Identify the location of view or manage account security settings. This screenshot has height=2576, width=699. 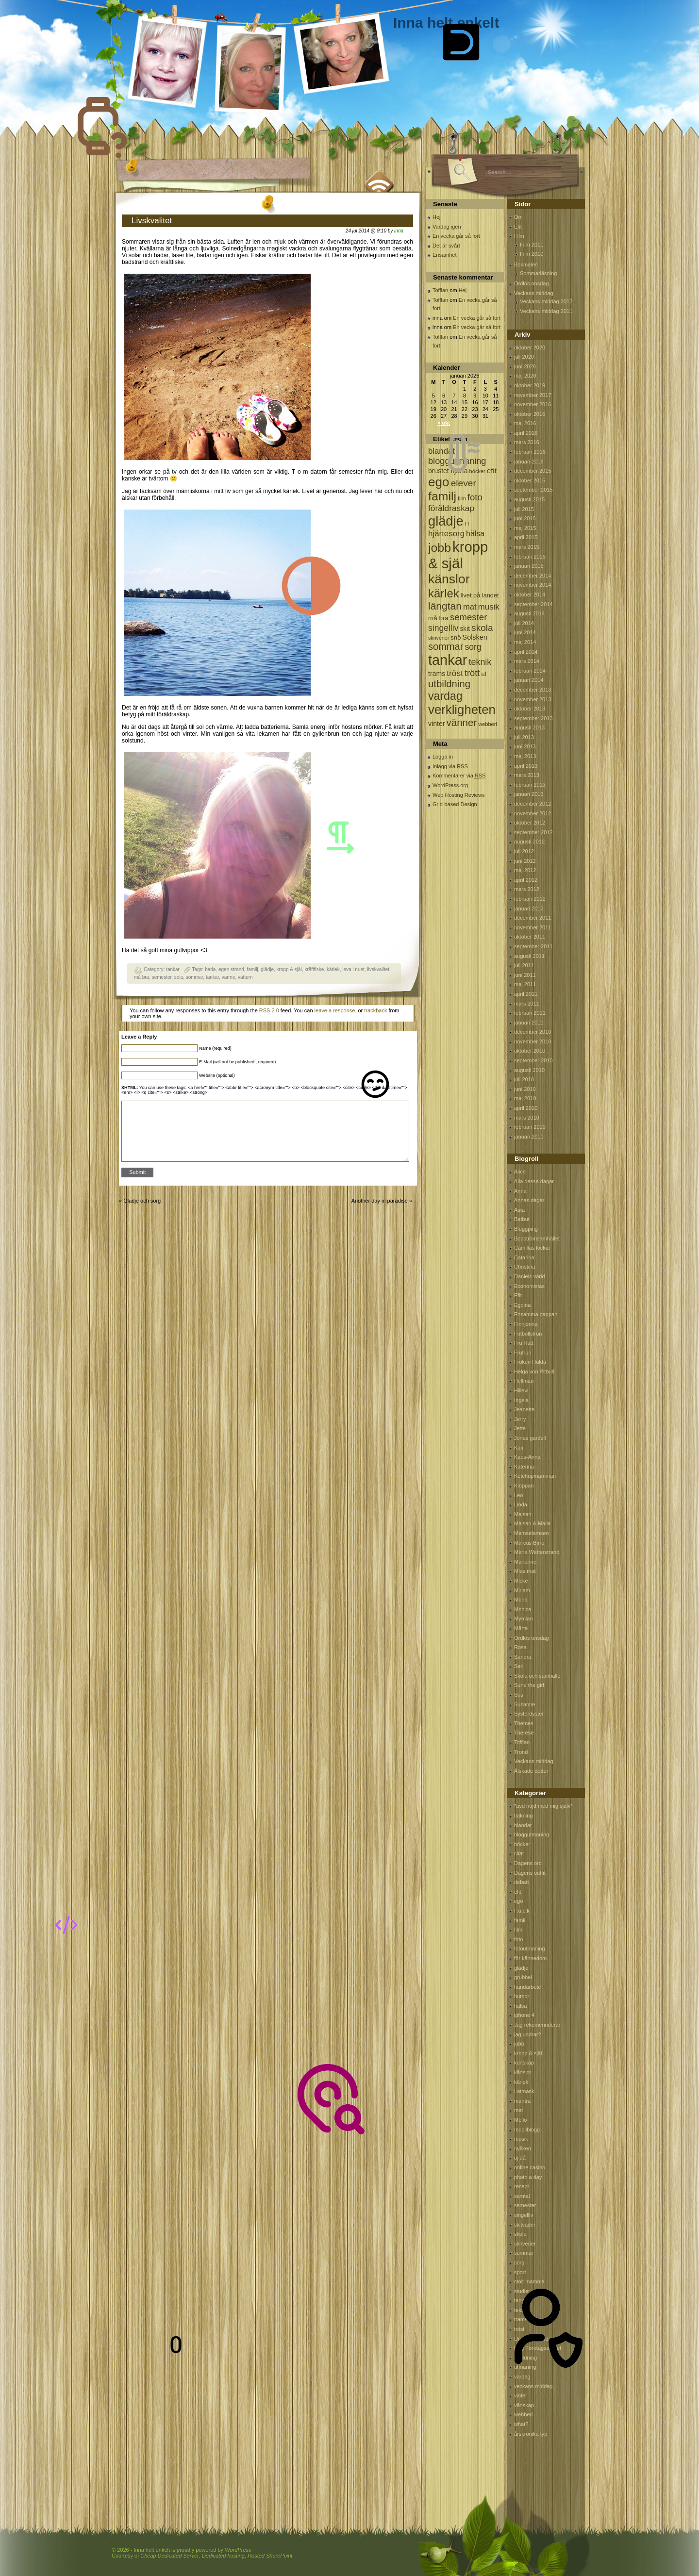
(541, 2326).